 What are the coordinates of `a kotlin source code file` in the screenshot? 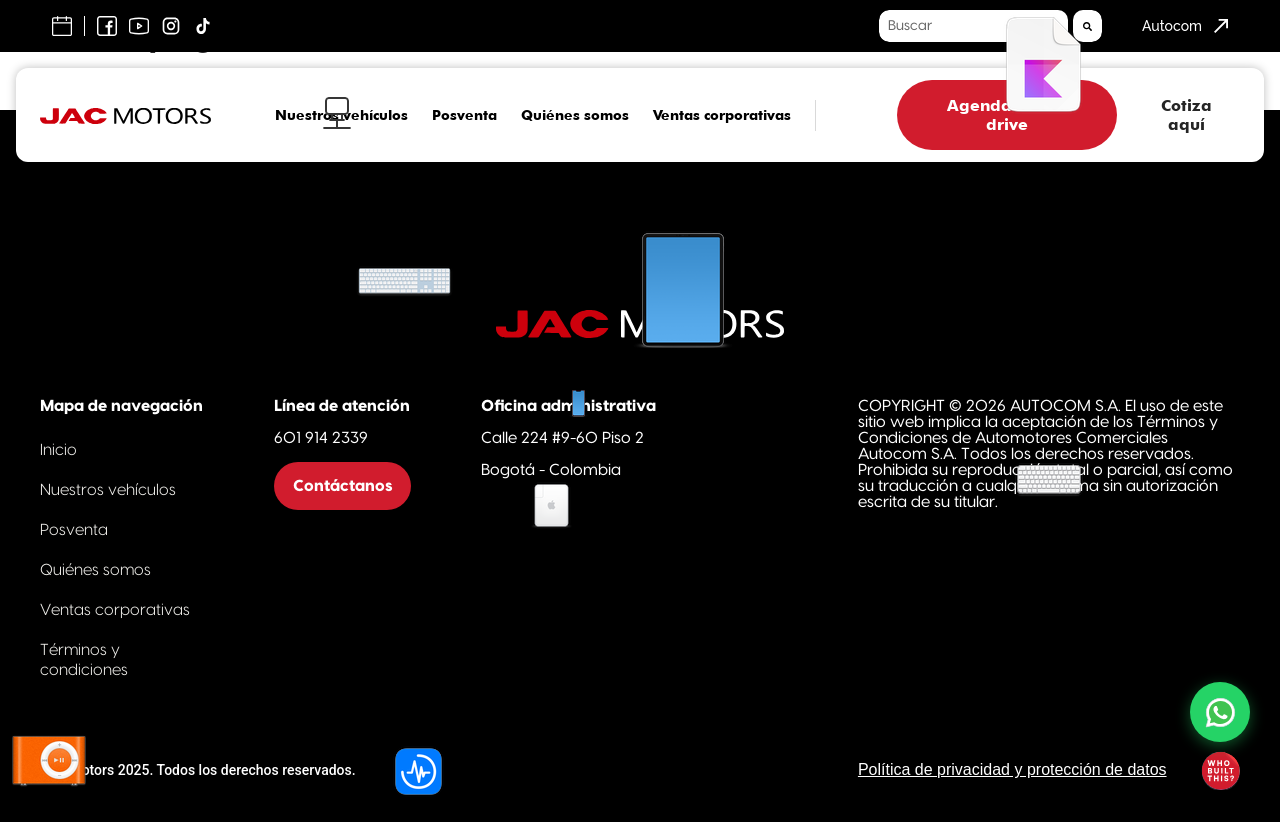 It's located at (1043, 64).